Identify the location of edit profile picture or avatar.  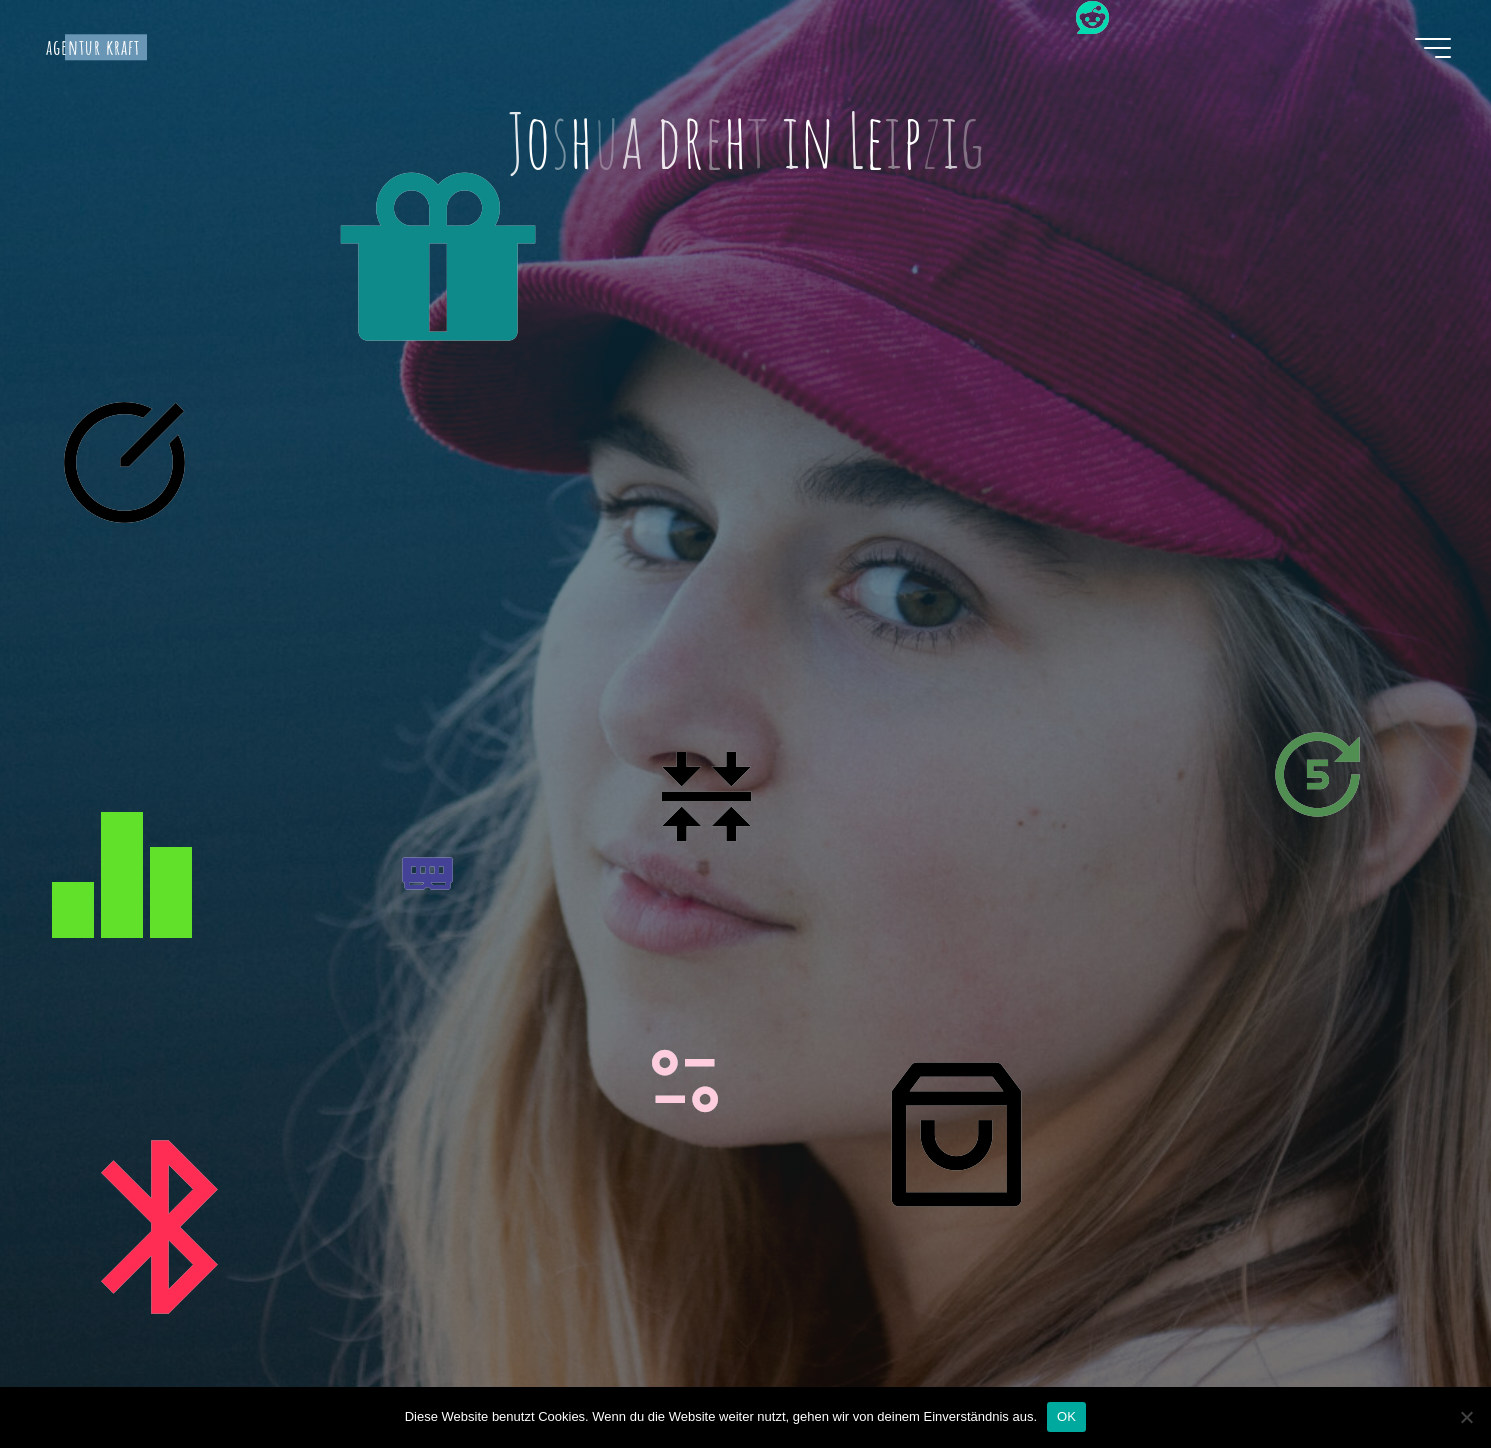
(124, 462).